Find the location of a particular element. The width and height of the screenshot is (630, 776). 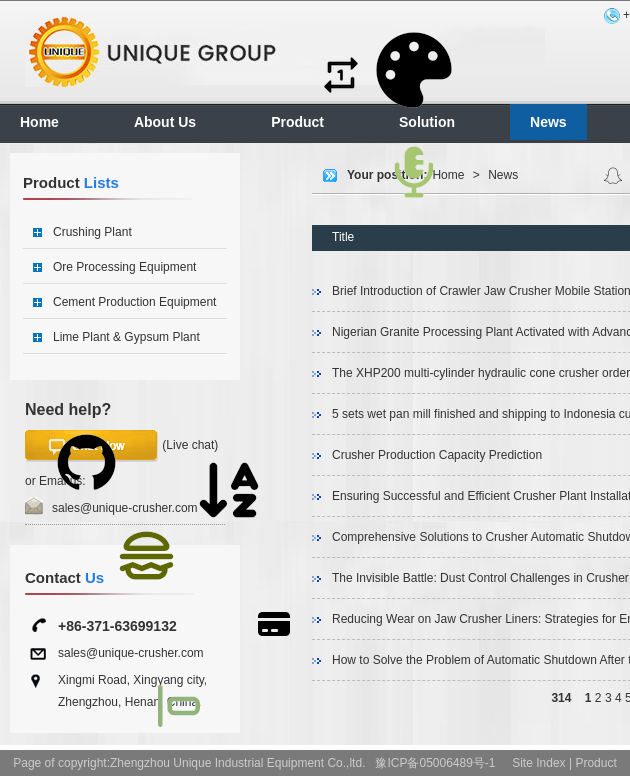

repeat the current track once is located at coordinates (341, 75).